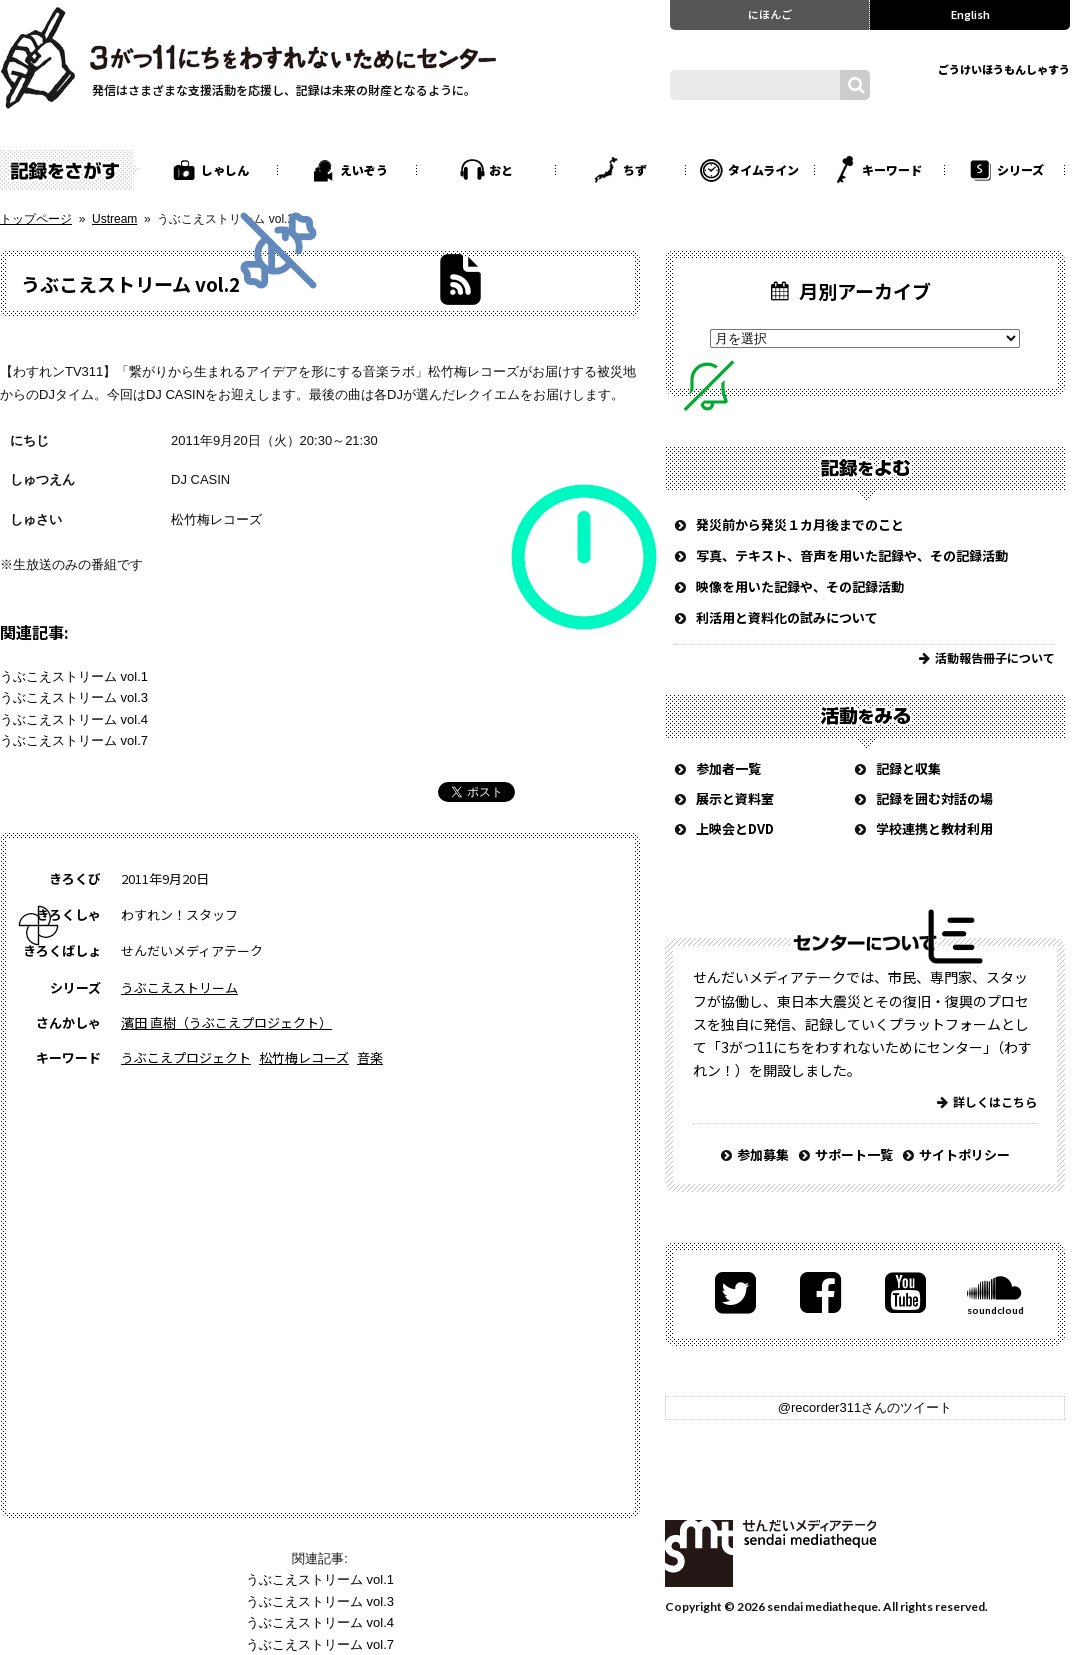  Describe the element at coordinates (955, 936) in the screenshot. I see `view project timeline or schedule` at that location.